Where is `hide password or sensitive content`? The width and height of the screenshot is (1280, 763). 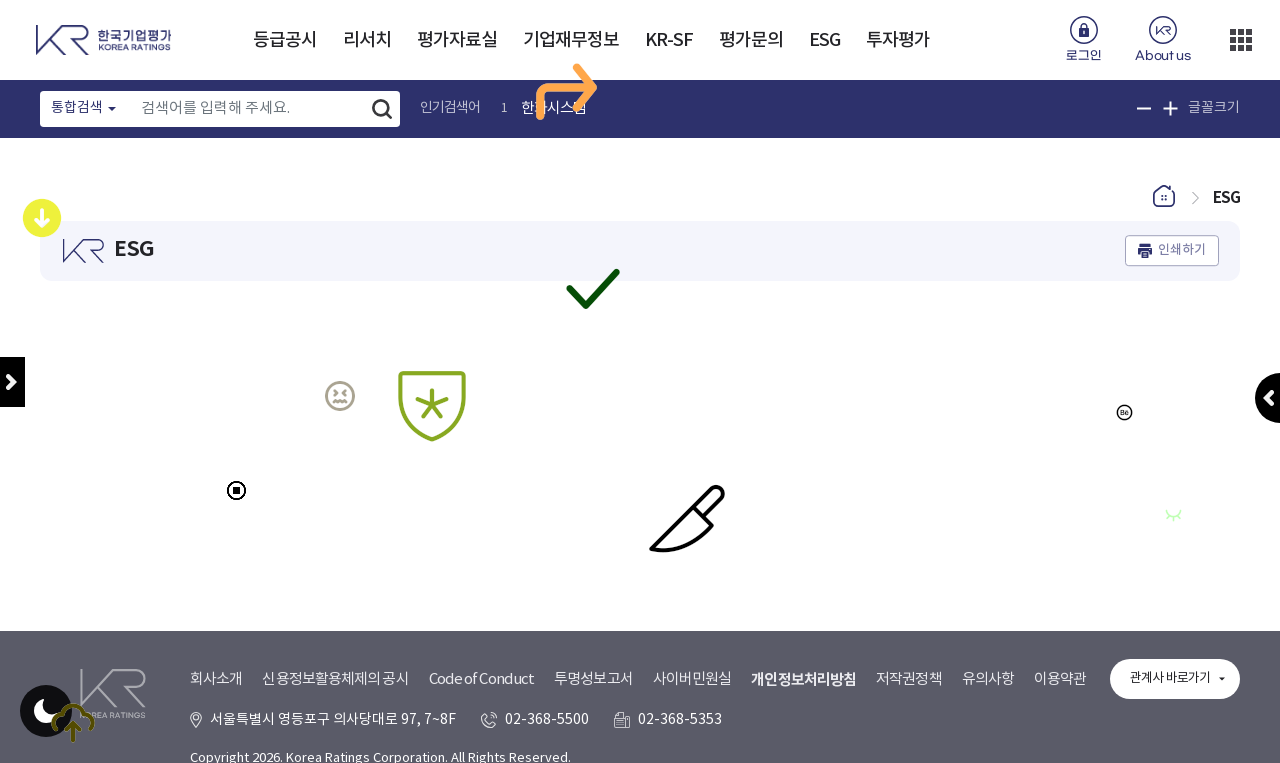
hide password or sensitive content is located at coordinates (1173, 514).